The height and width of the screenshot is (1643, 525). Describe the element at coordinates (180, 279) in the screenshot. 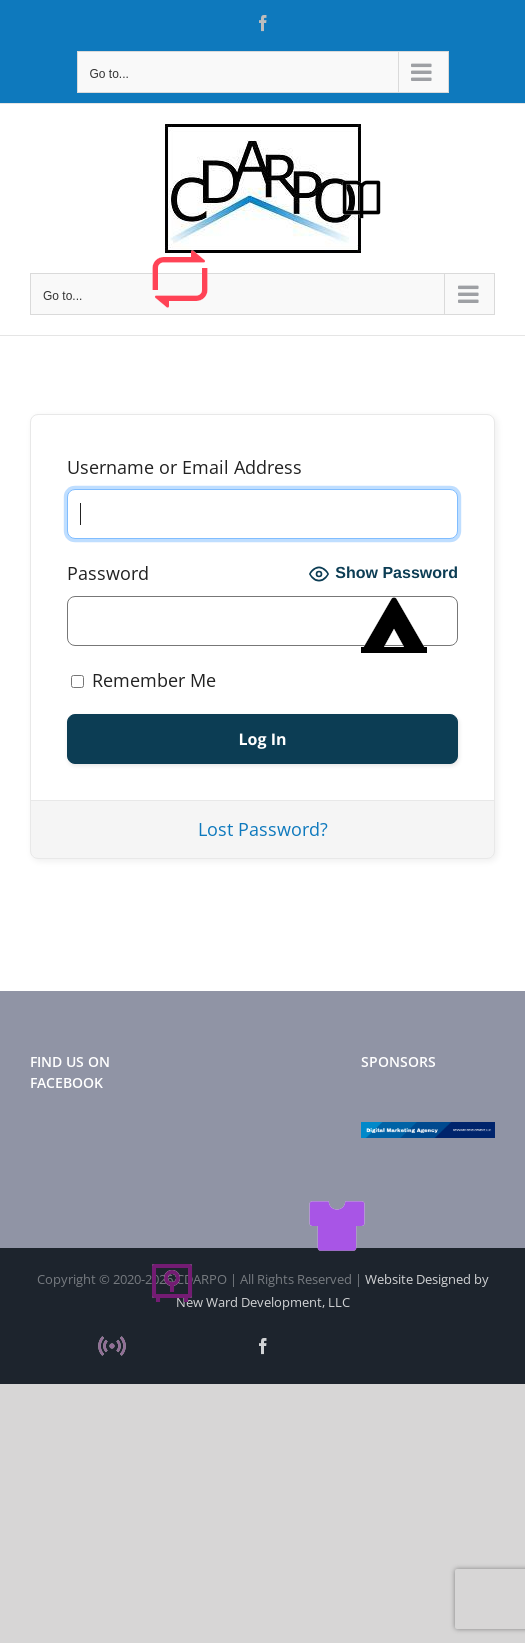

I see `enable repeat or loop playback` at that location.